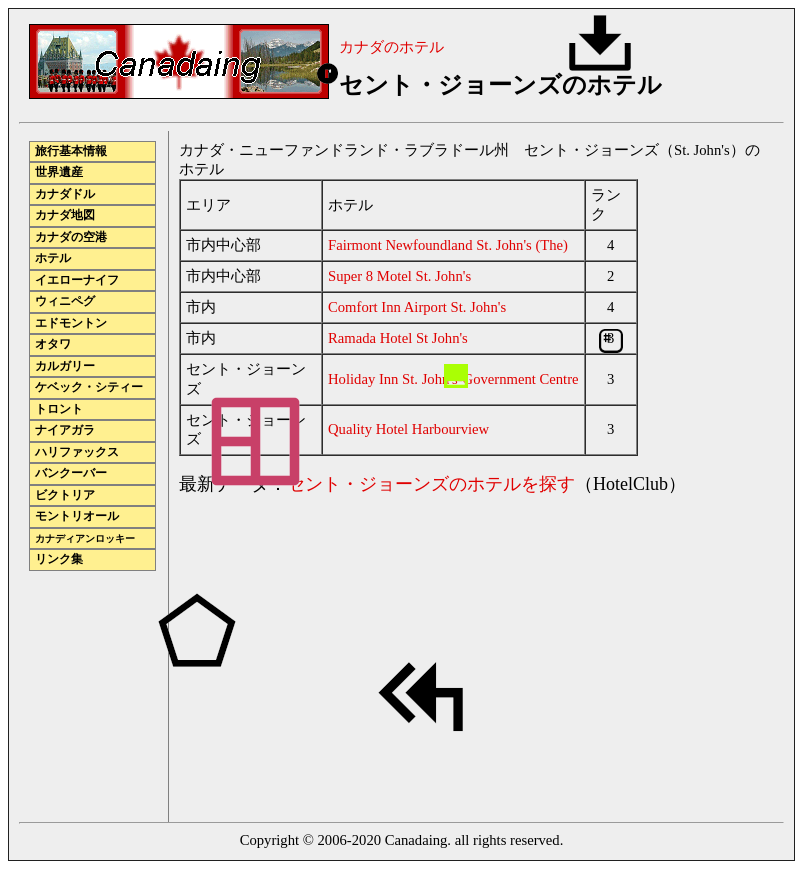 The image size is (795, 869). I want to click on open stackedit markdown editor, so click(611, 341).